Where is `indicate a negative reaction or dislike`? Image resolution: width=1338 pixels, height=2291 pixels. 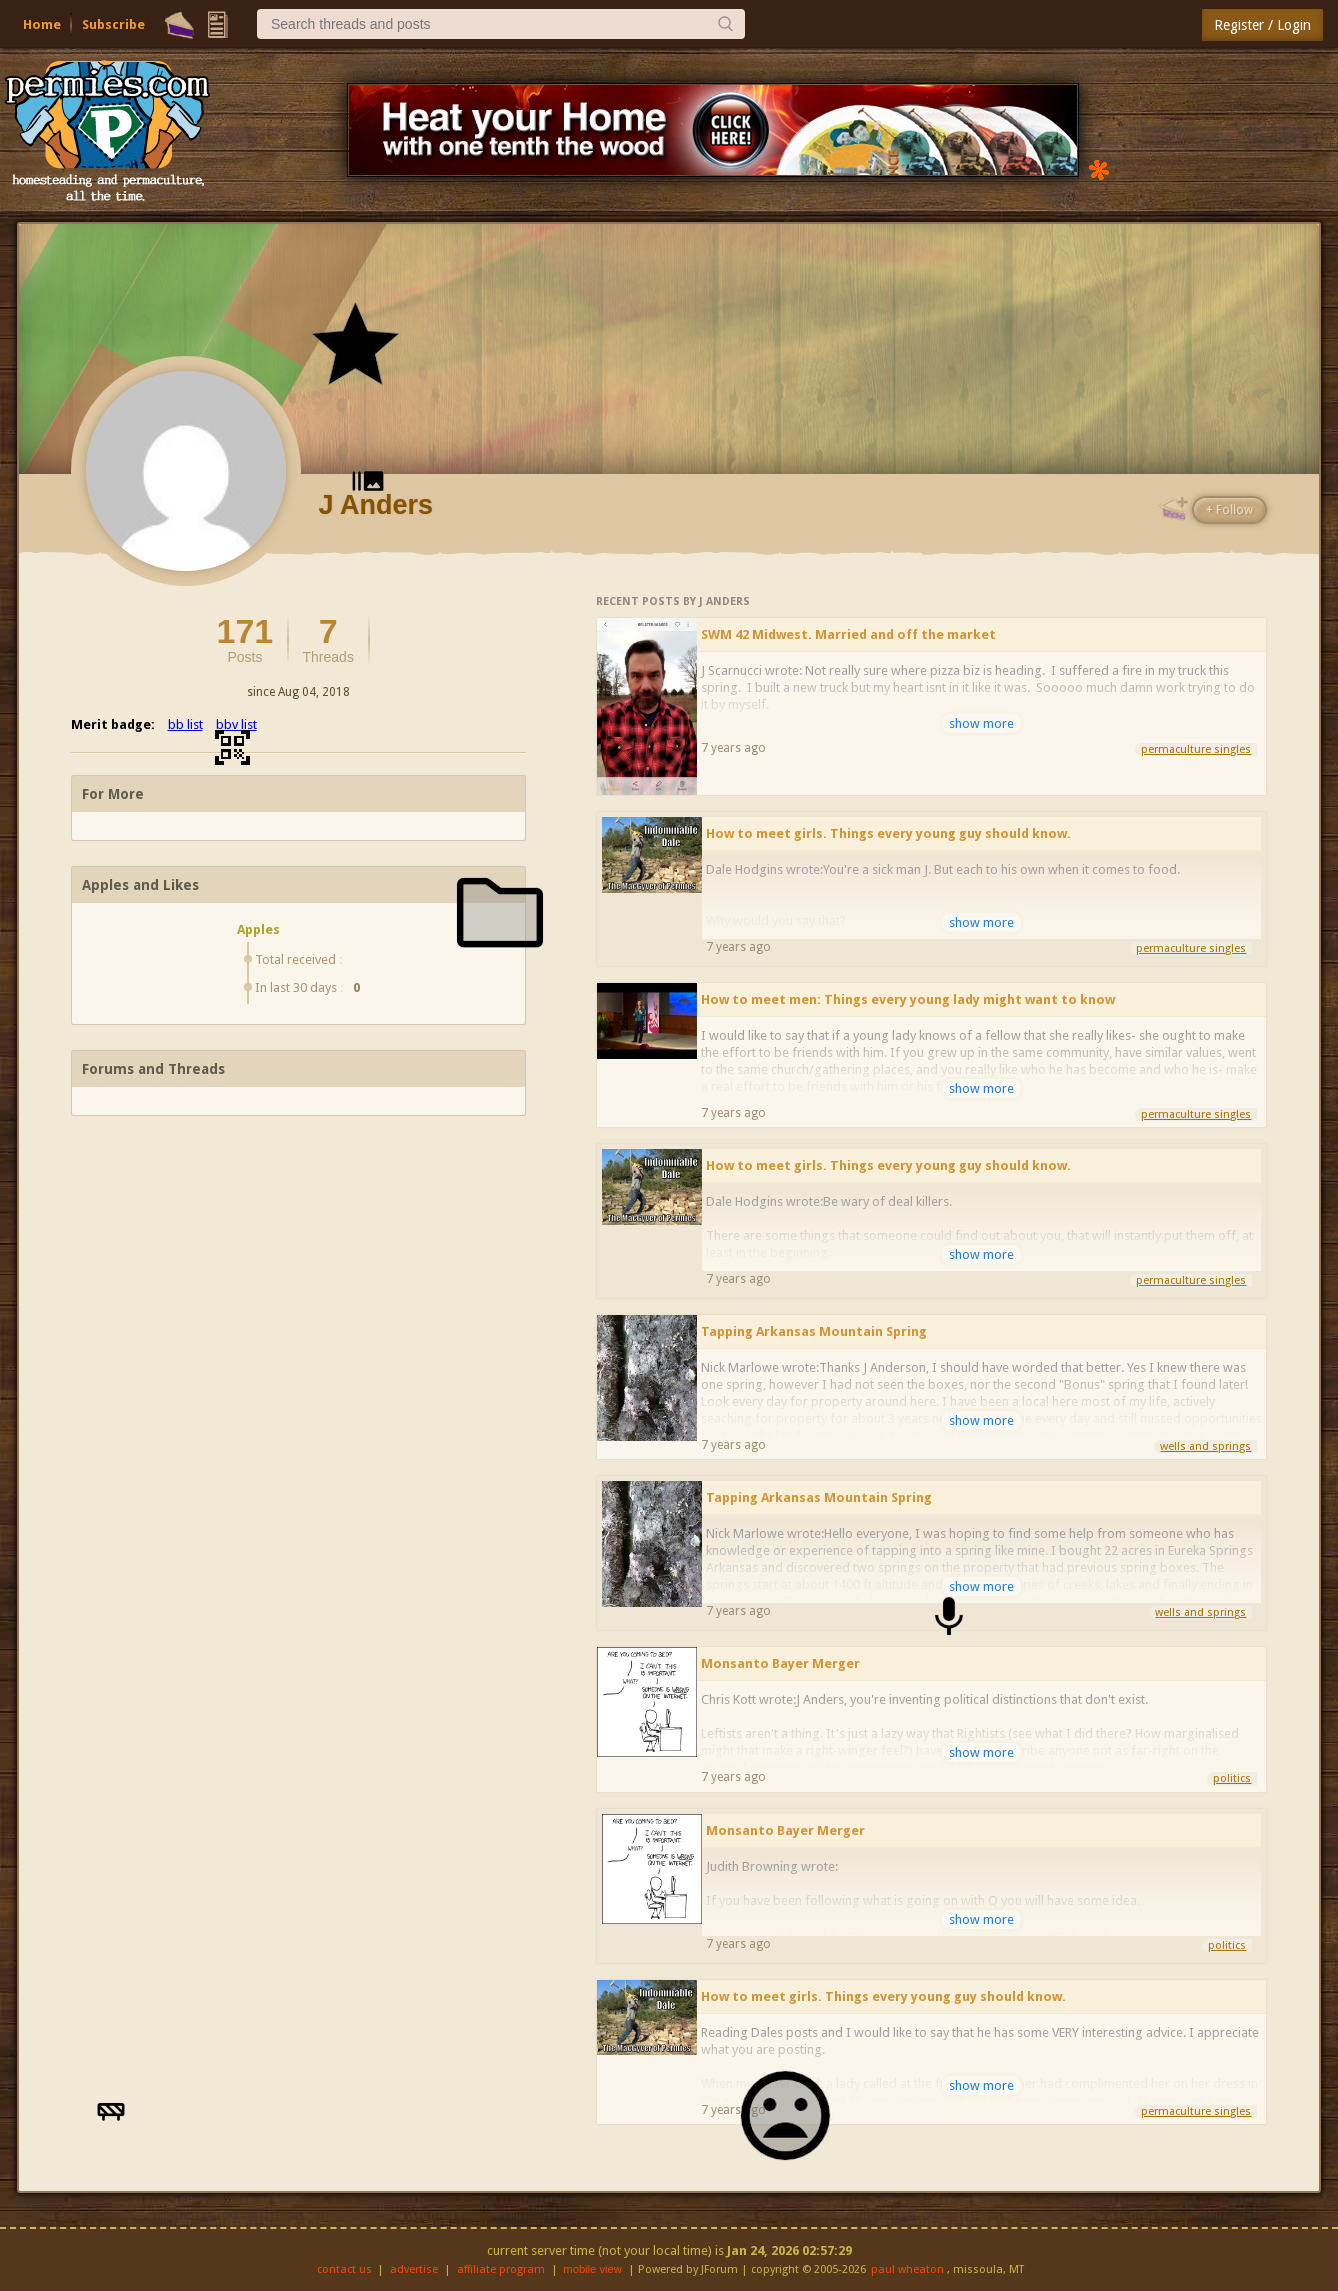
indicate a negative reaction or dislike is located at coordinates (785, 2115).